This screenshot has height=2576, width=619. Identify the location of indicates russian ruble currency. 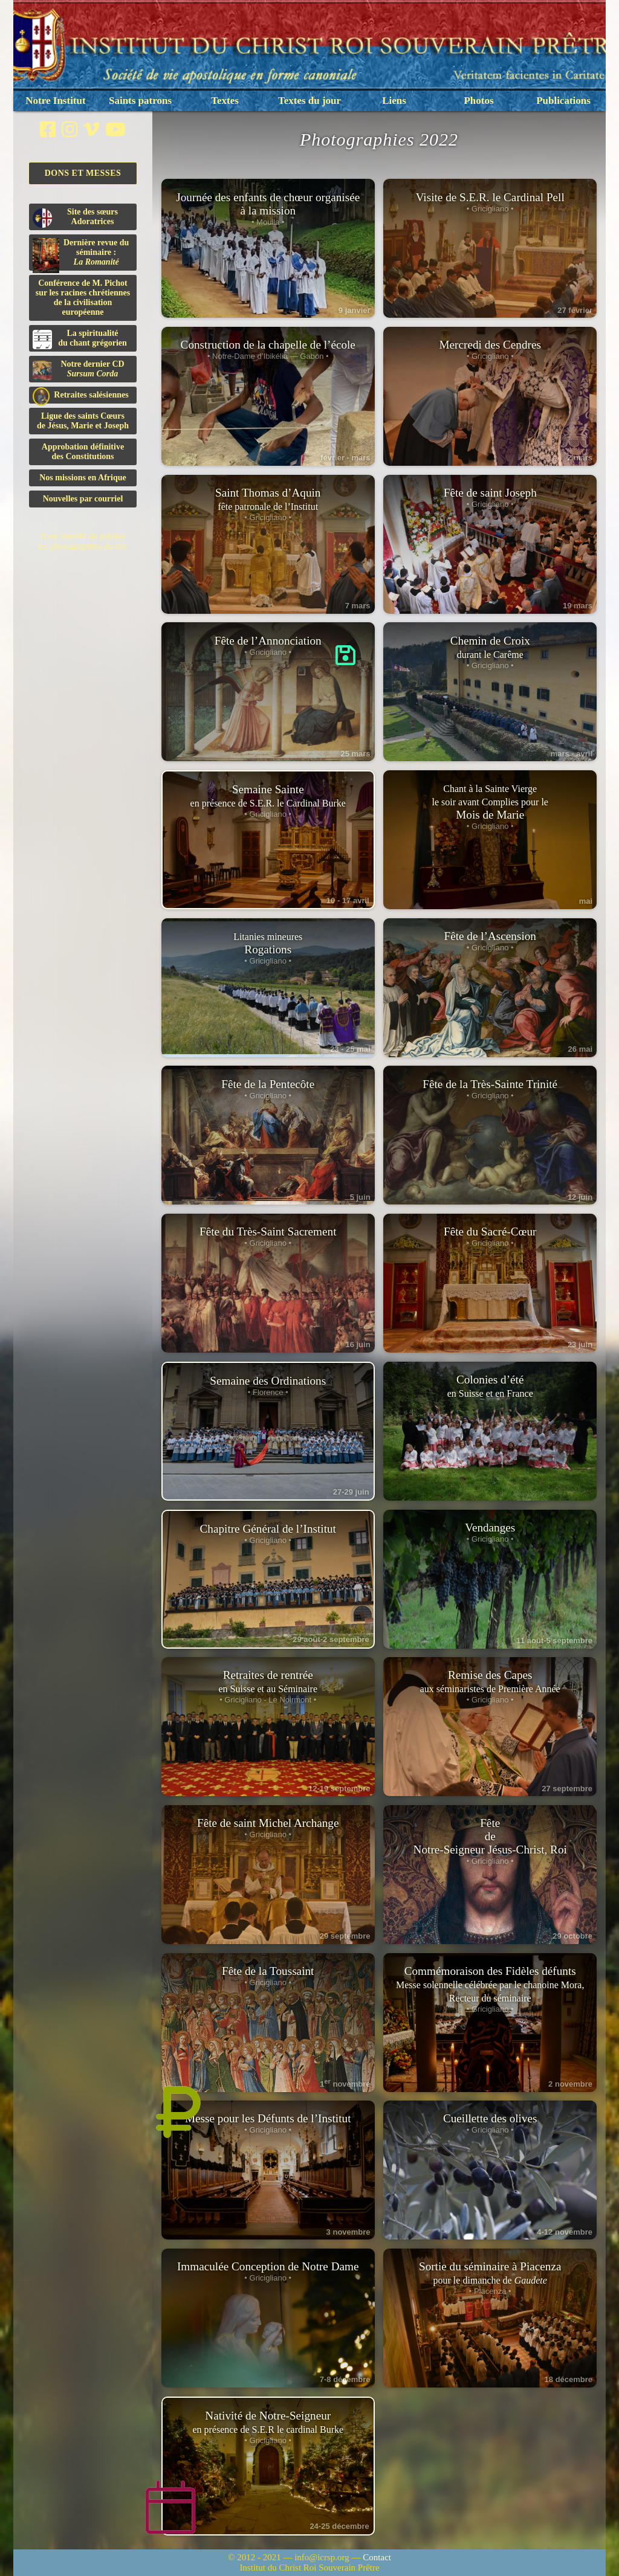
(180, 2112).